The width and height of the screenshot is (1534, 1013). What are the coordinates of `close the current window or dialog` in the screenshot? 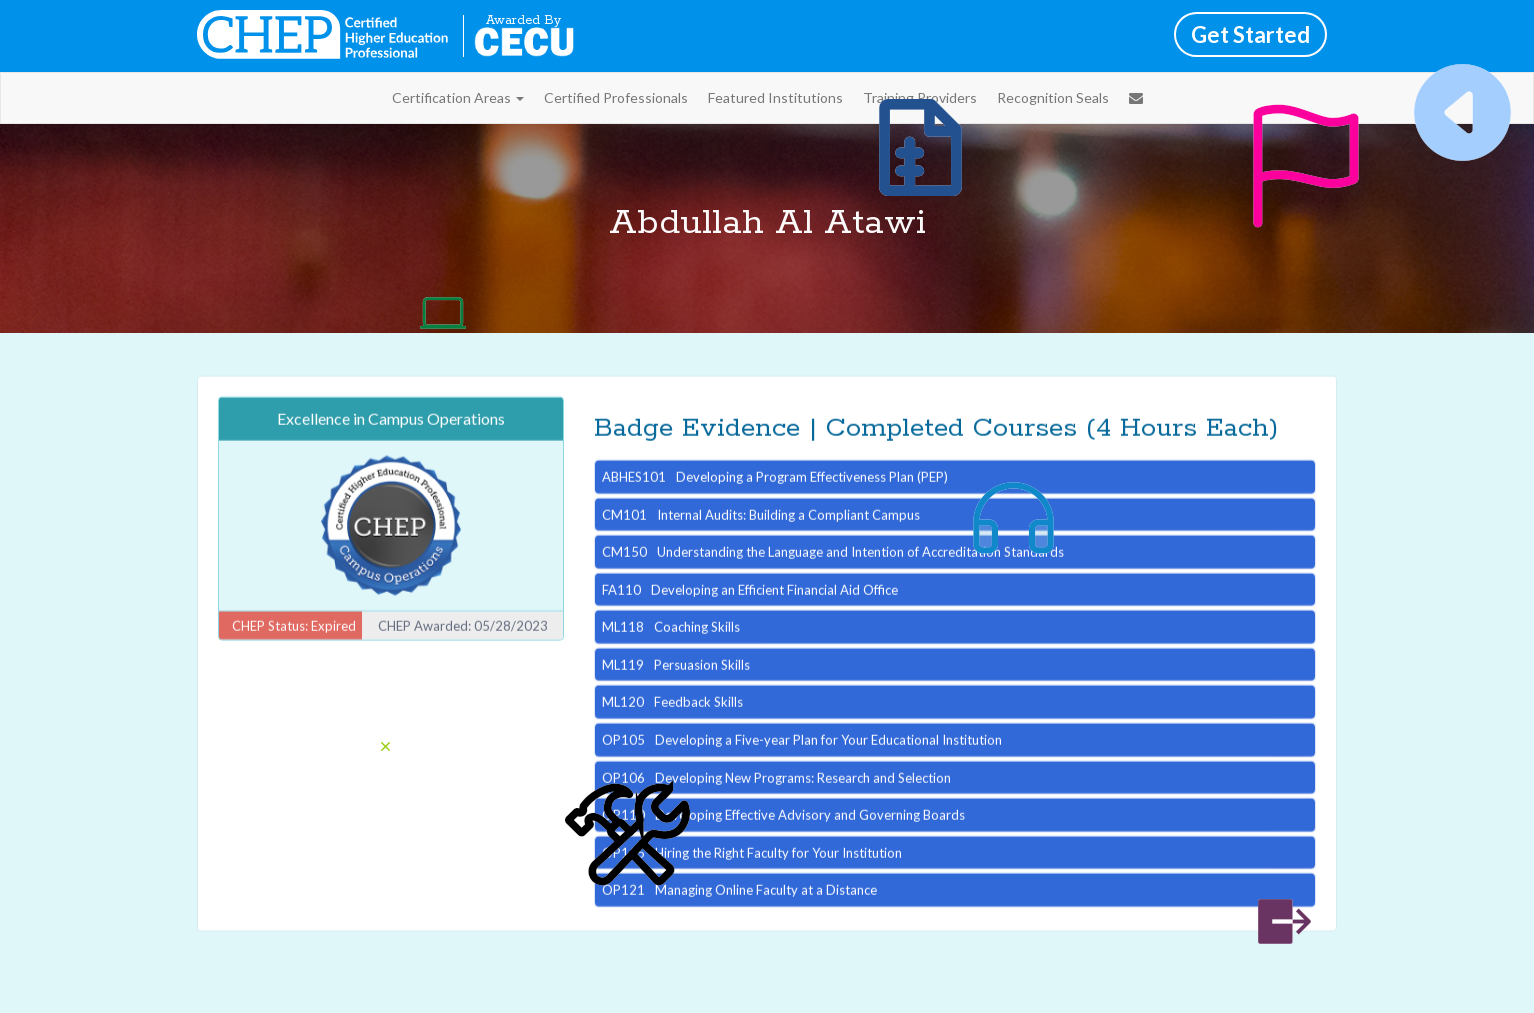 It's located at (385, 746).